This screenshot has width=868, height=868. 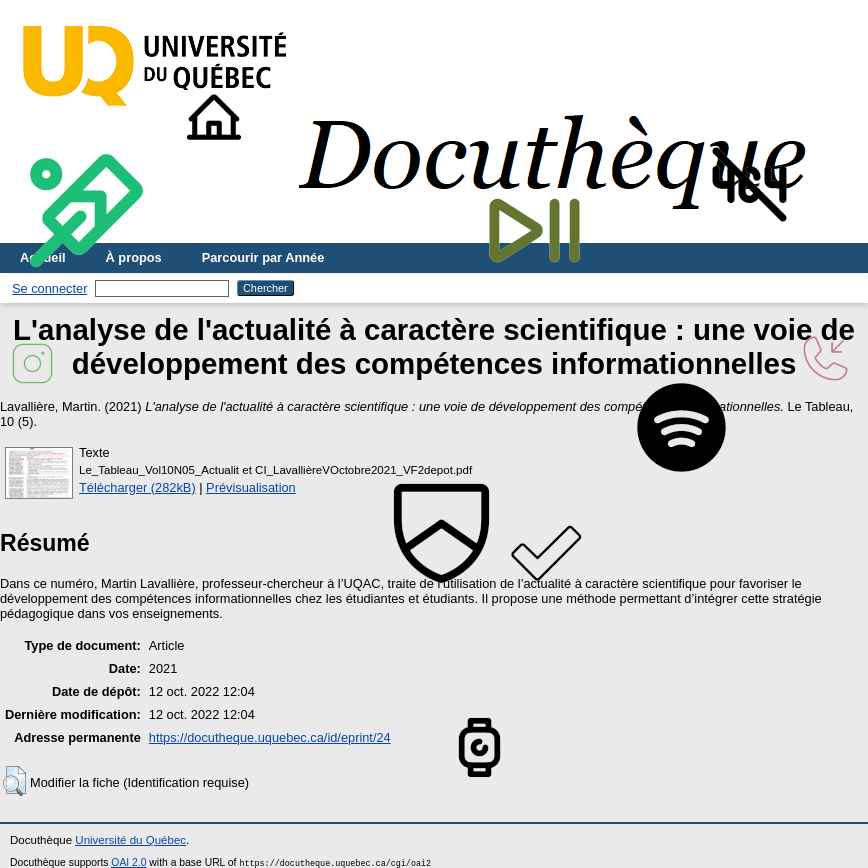 I want to click on open Spotify app, so click(x=681, y=427).